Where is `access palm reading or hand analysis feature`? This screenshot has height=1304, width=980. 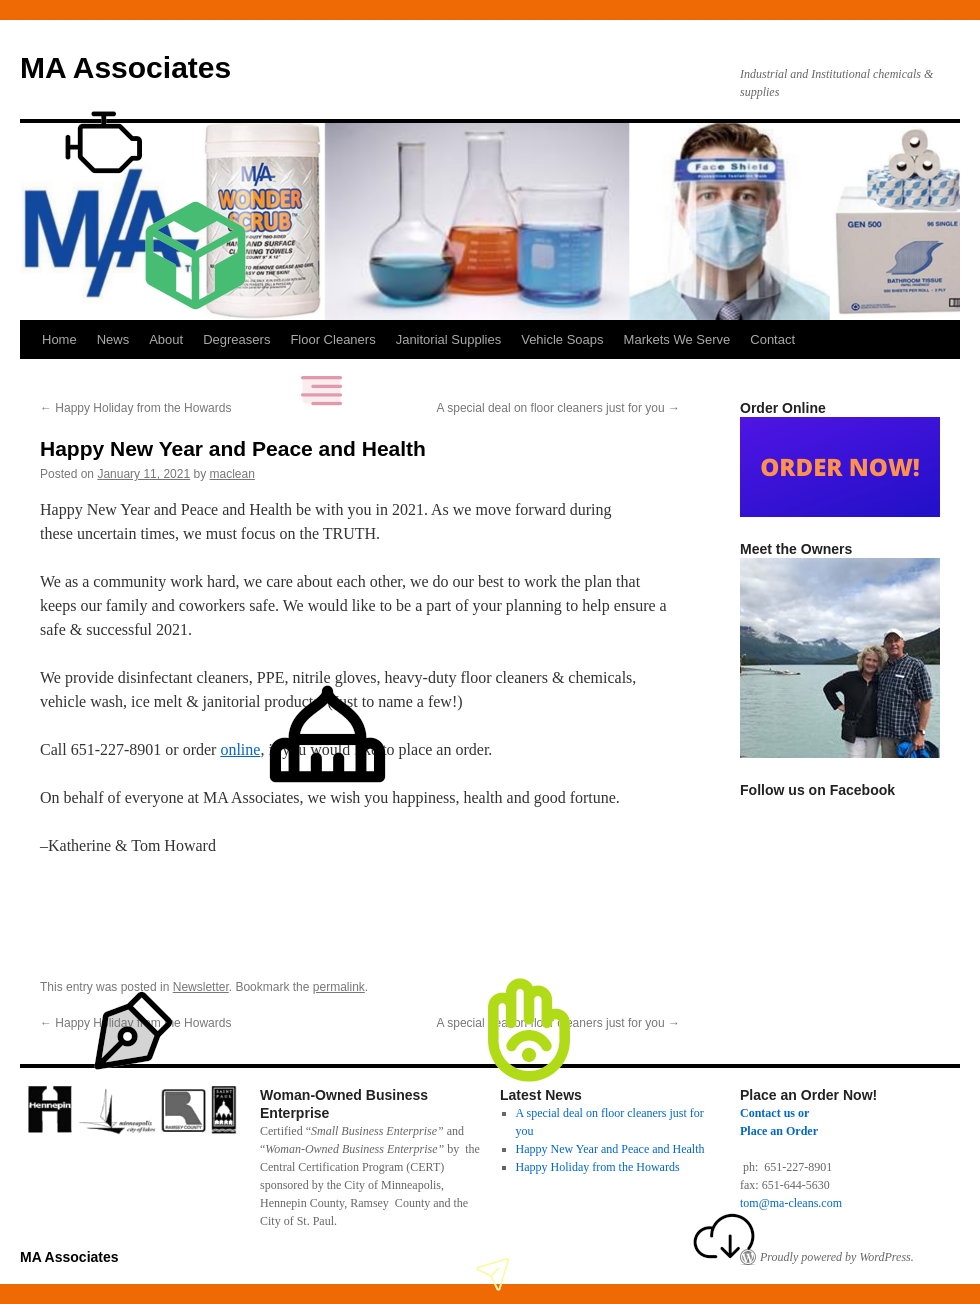
access palm reading or hand analysis feature is located at coordinates (529, 1030).